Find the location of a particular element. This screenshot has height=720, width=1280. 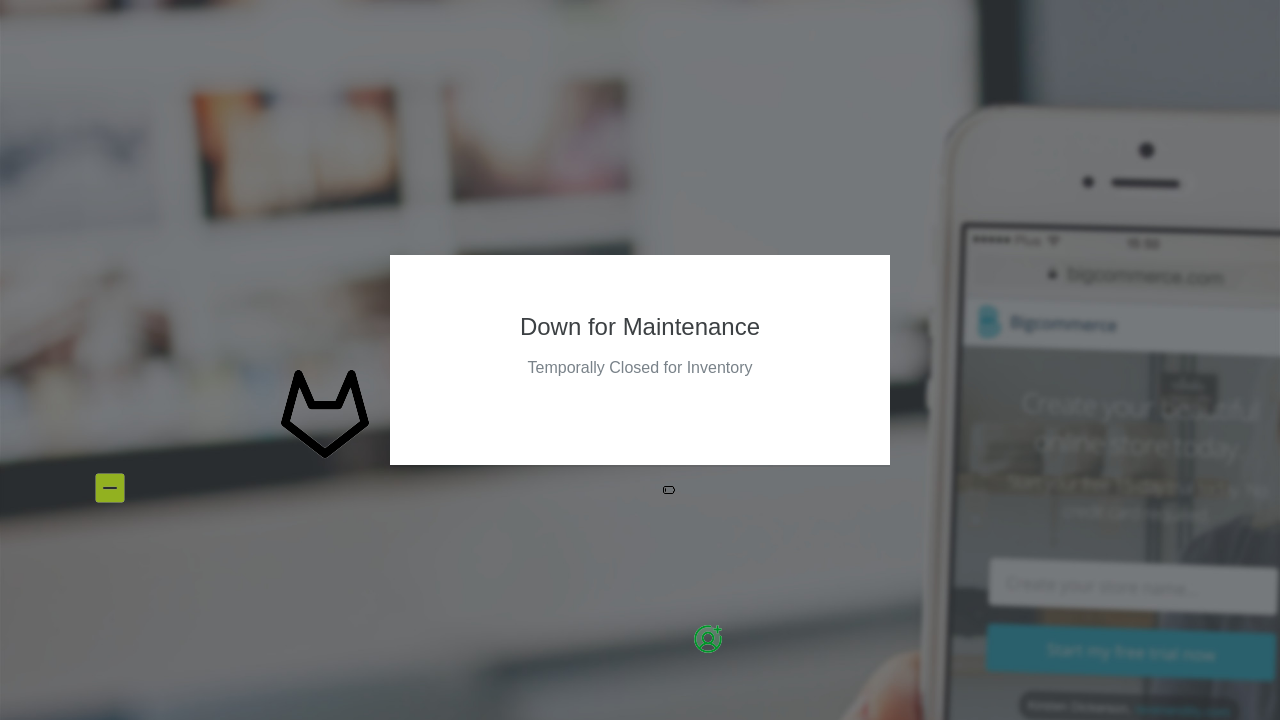

add a new user or contact is located at coordinates (708, 639).